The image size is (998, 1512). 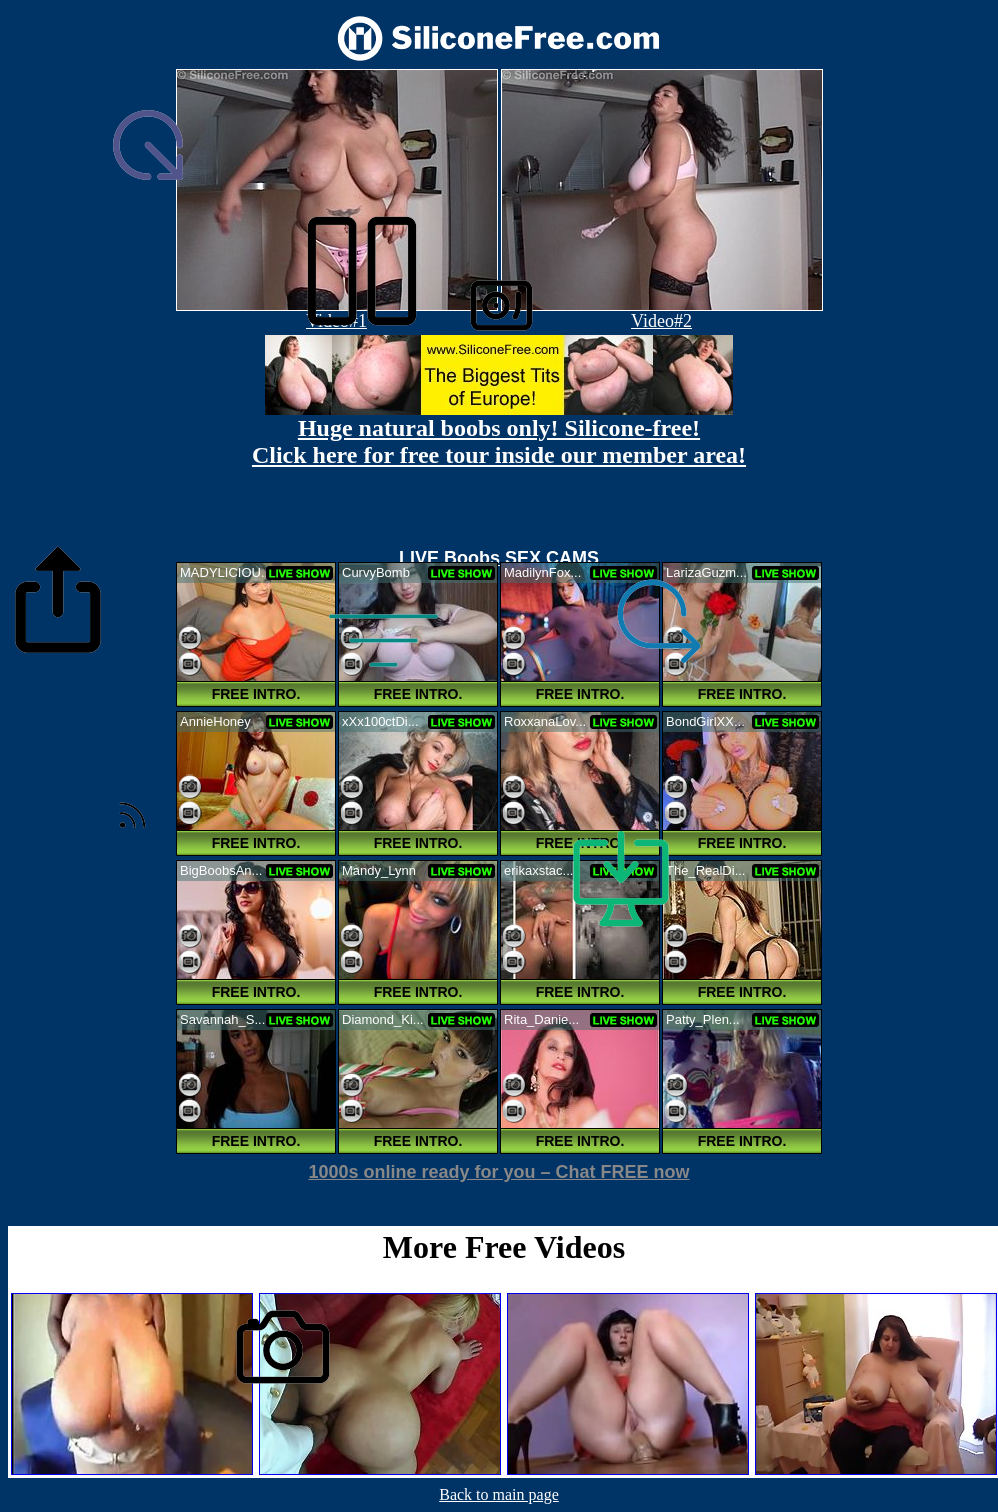 What do you see at coordinates (58, 603) in the screenshot?
I see `share this content` at bounding box center [58, 603].